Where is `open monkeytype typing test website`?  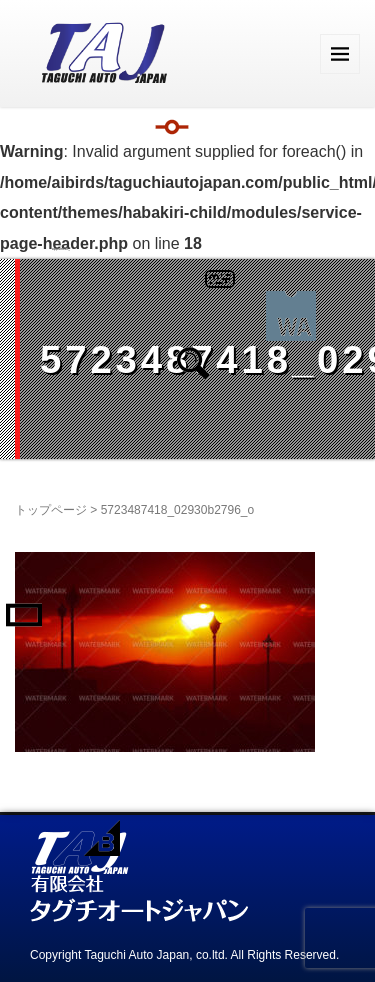 open monkeytype typing test website is located at coordinates (220, 279).